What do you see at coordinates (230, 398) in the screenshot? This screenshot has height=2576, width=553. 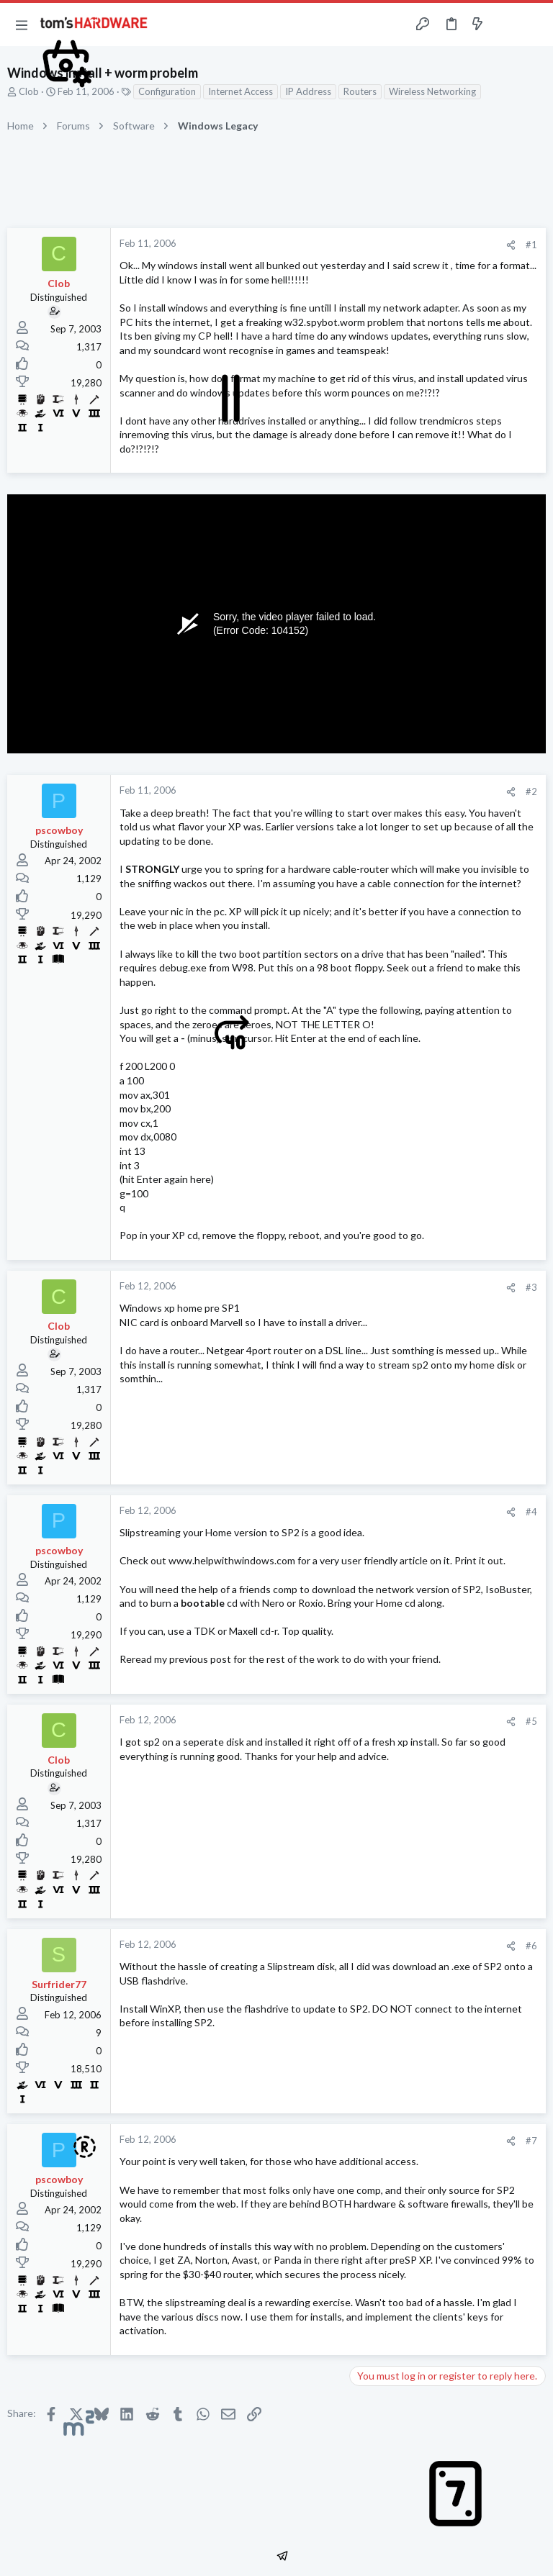 I see `indicates a count of two items` at bounding box center [230, 398].